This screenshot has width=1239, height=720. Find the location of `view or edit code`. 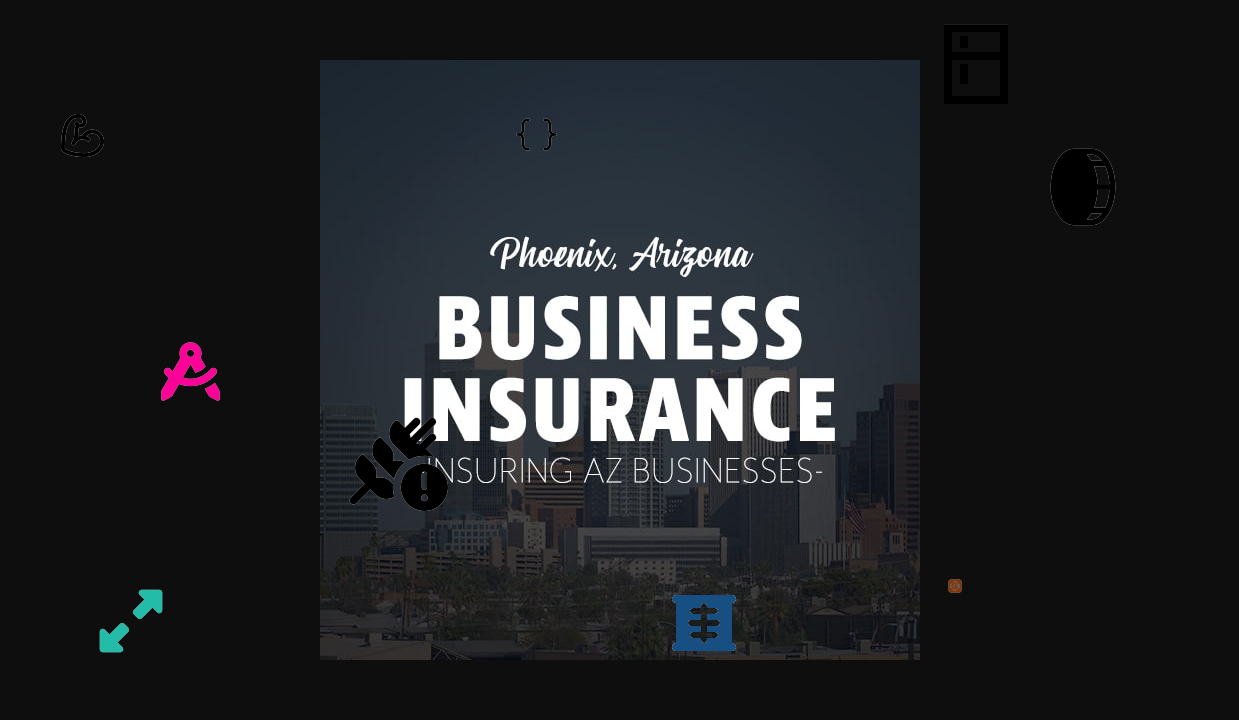

view or edit code is located at coordinates (536, 134).